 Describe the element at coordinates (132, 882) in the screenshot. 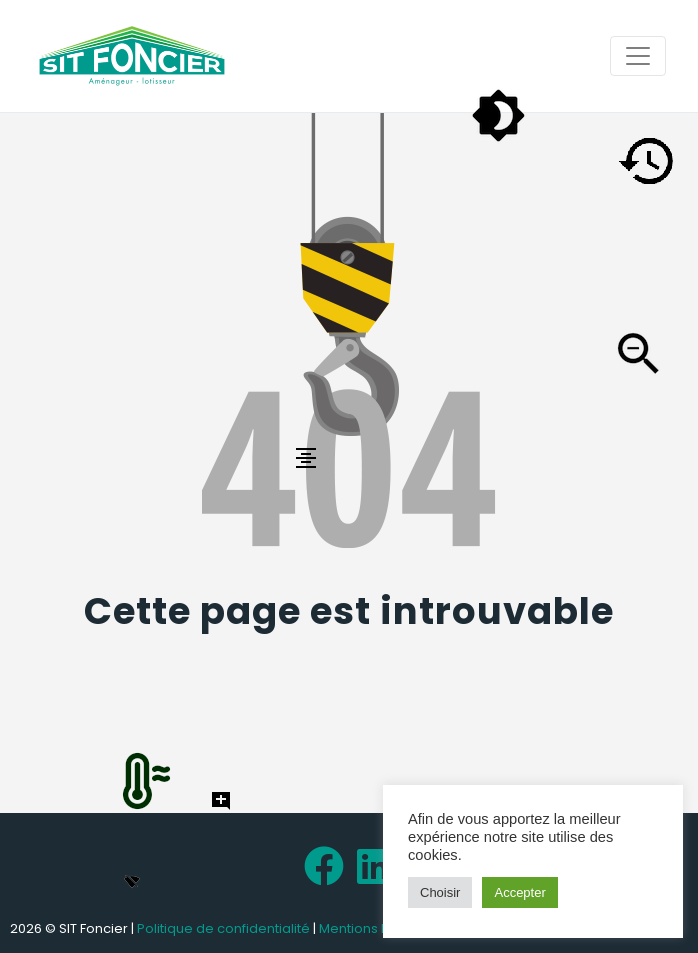

I see `indicates wifi is disconnected or unavailable` at that location.